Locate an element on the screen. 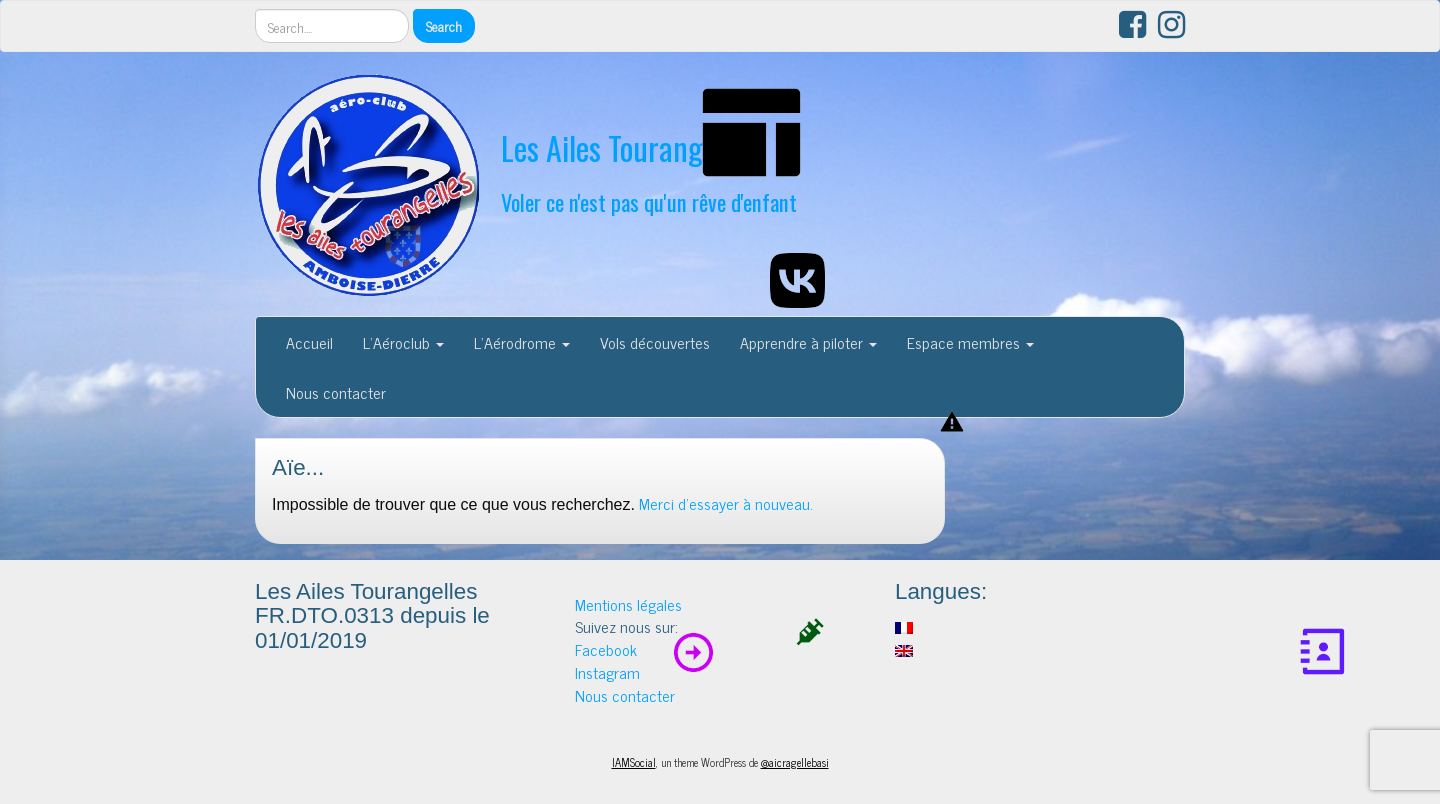 This screenshot has width=1440, height=804. access medical or vaccination records is located at coordinates (810, 631).